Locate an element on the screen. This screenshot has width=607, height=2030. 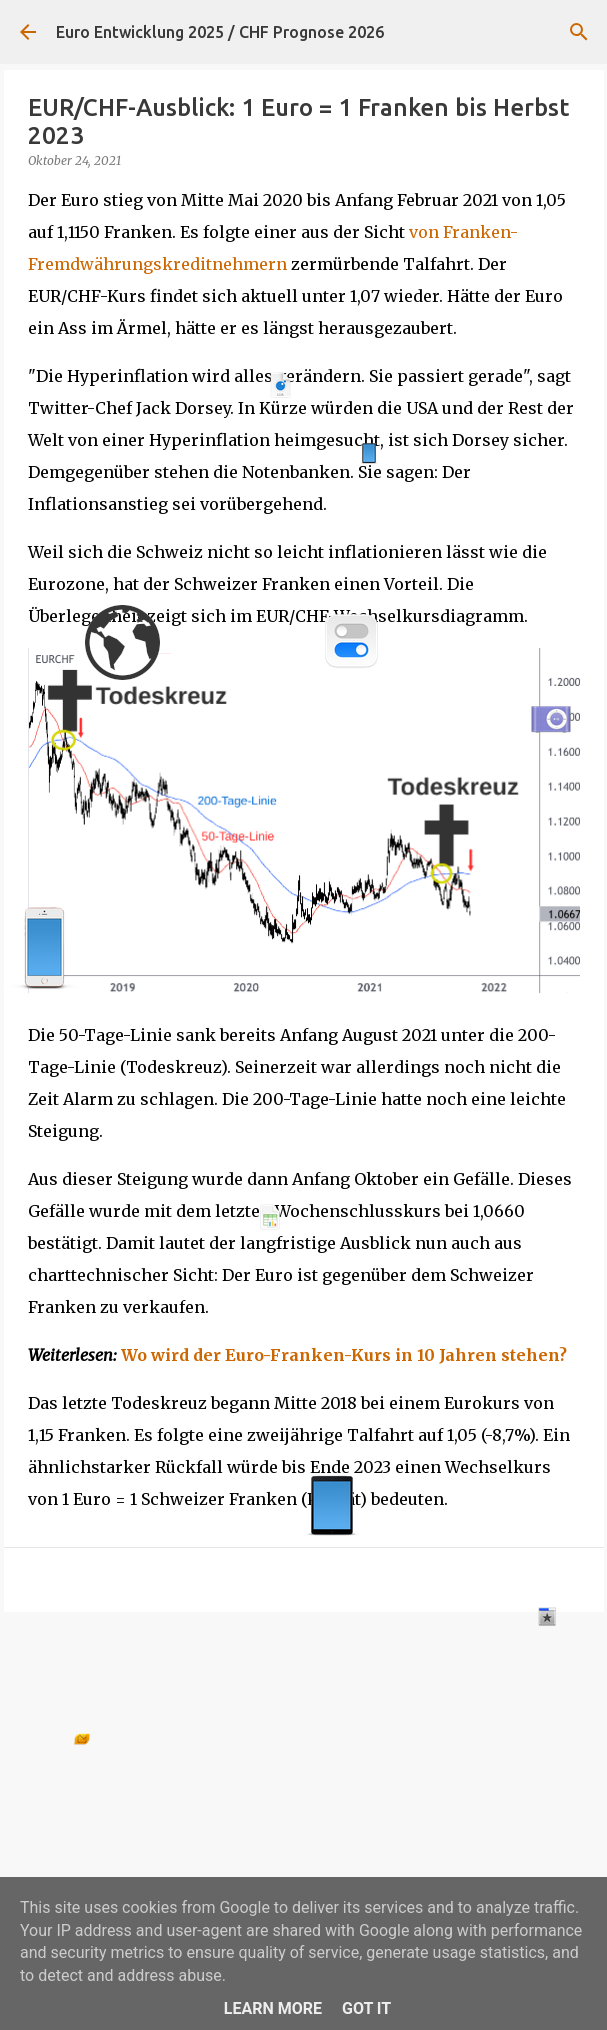
open a spreadsheet file is located at coordinates (270, 1217).